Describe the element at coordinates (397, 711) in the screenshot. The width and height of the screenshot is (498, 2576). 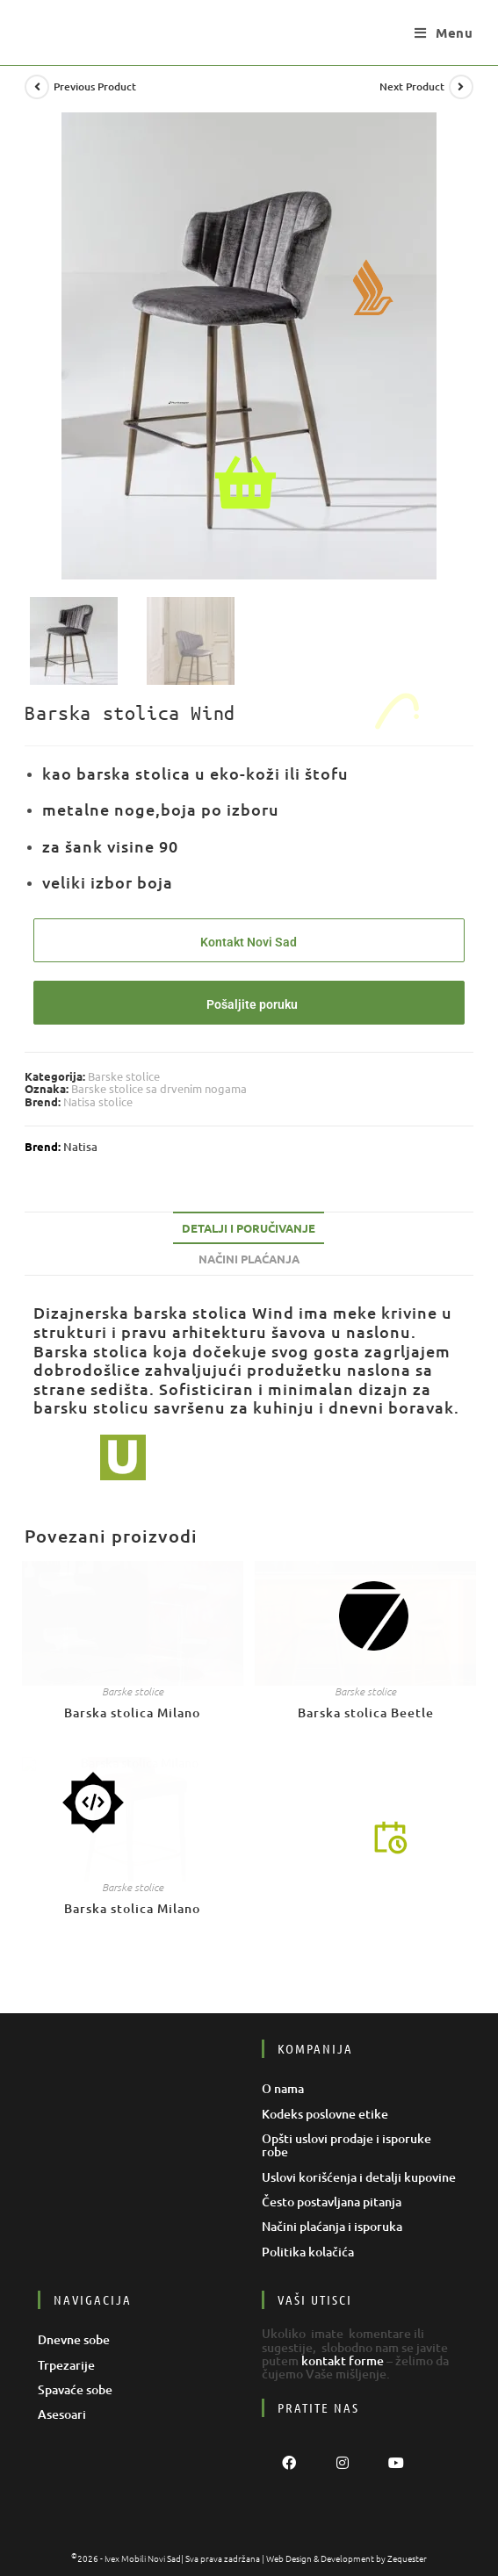
I see `open archicad application` at that location.